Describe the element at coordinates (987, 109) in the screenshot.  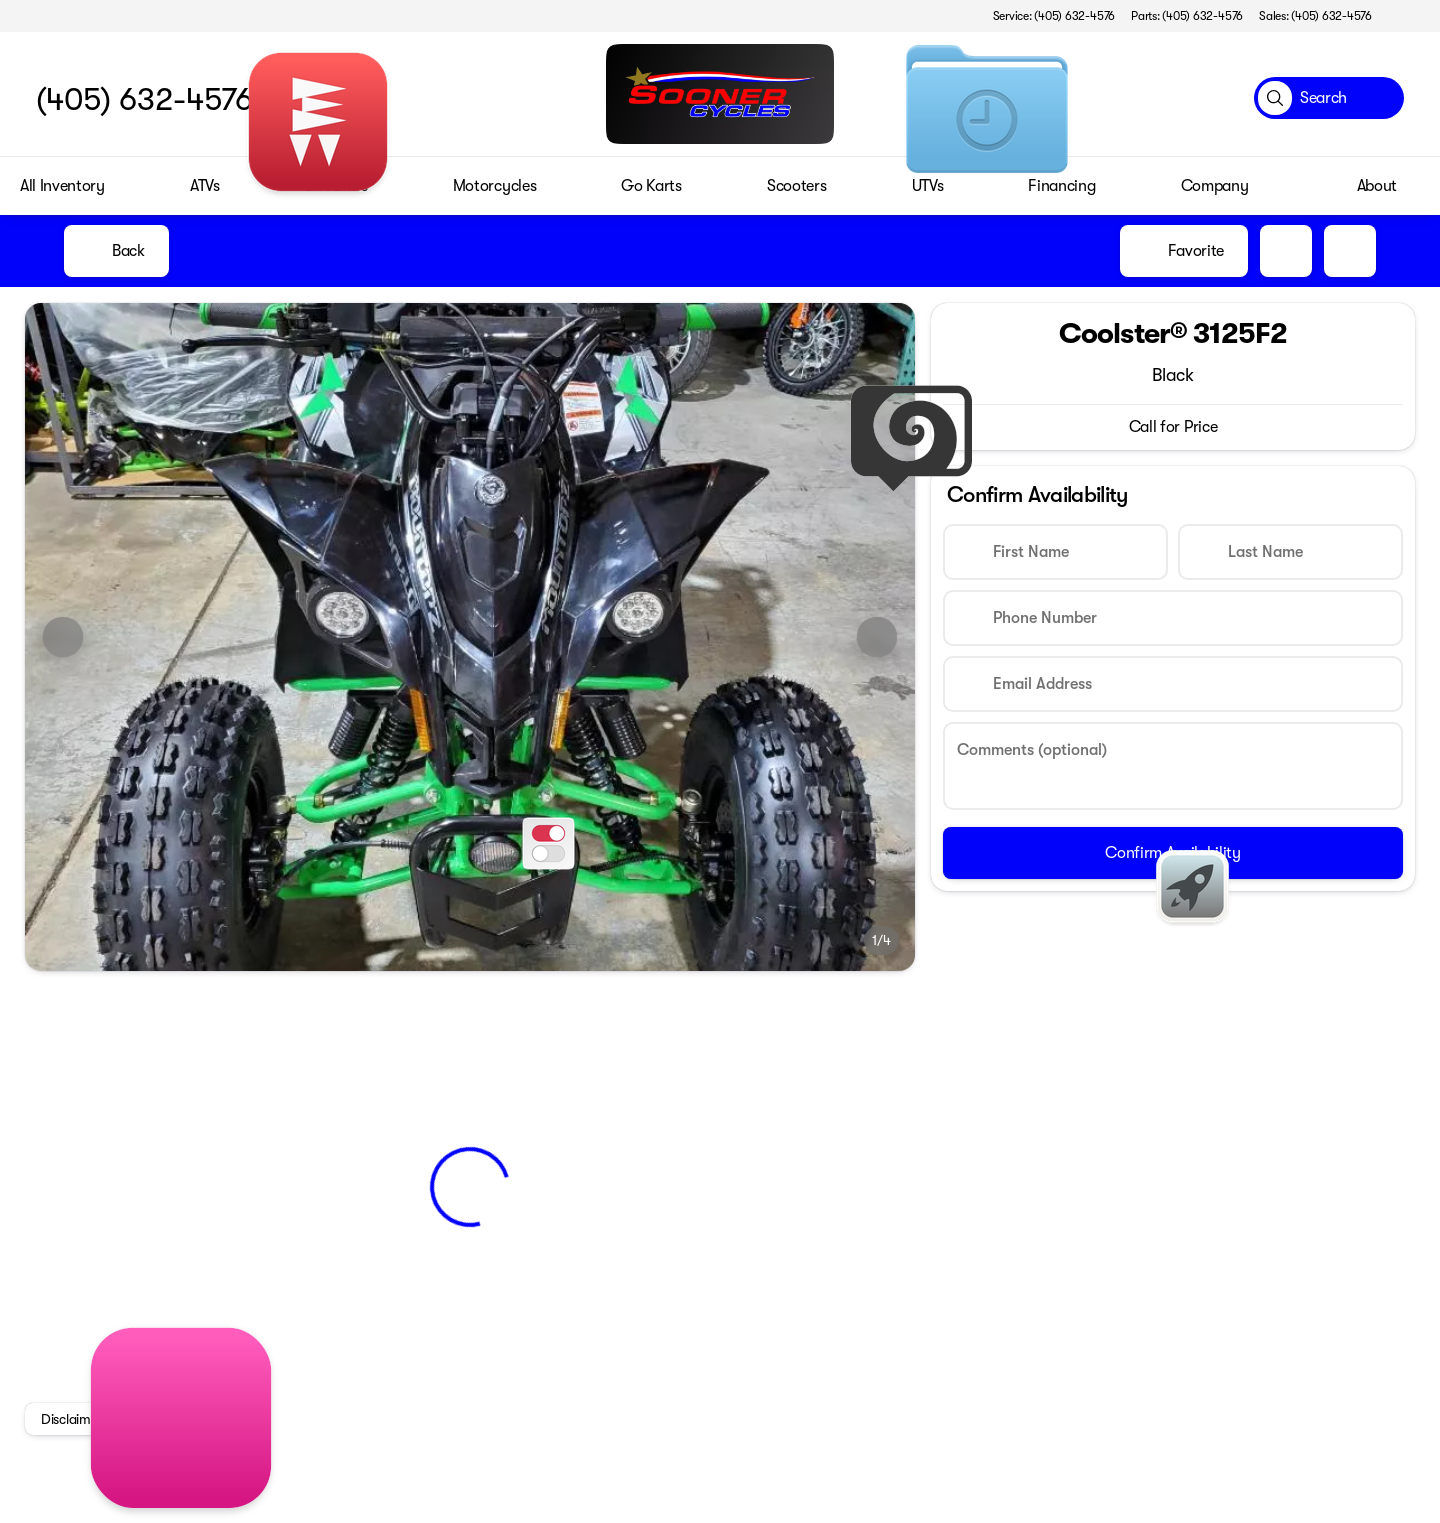
I see `access temporary files folder` at that location.